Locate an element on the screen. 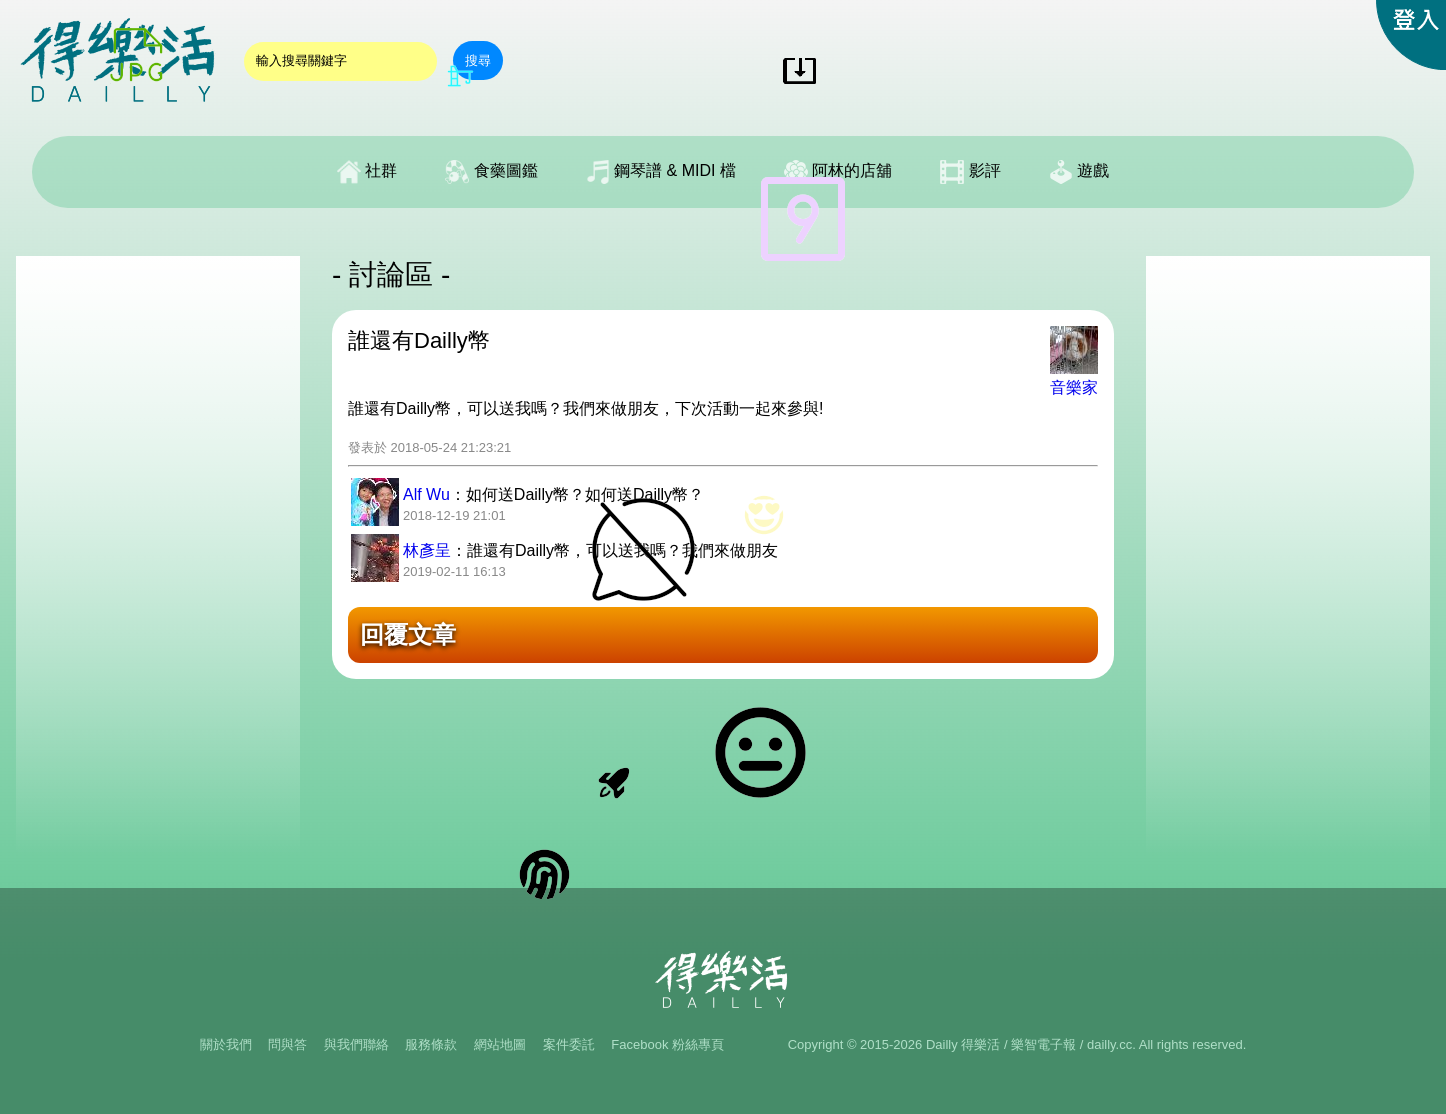 Image resolution: width=1446 pixels, height=1114 pixels. rate your experience as neutral is located at coordinates (760, 752).